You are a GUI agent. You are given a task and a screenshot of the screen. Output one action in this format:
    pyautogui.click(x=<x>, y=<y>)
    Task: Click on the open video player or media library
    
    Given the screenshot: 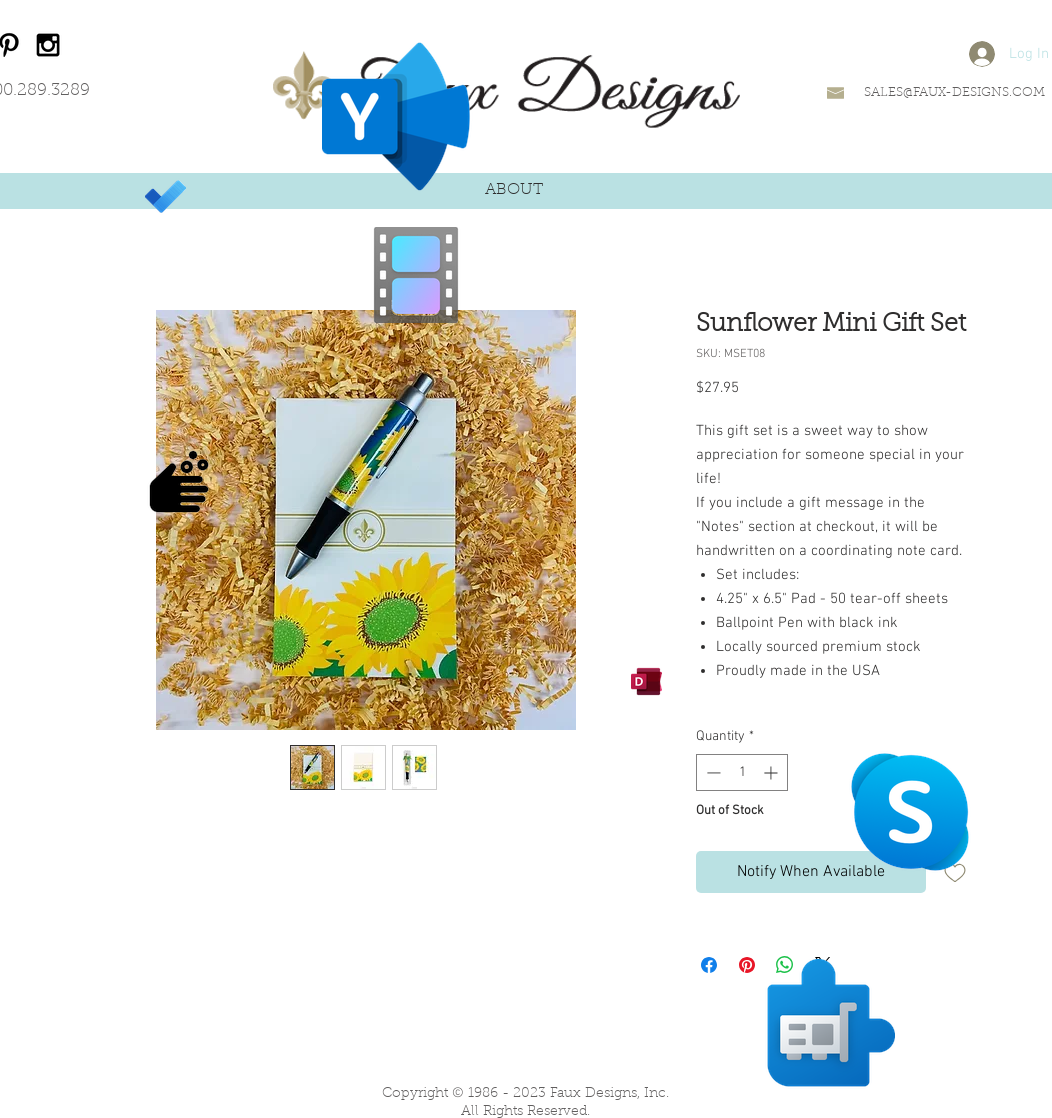 What is the action you would take?
    pyautogui.click(x=416, y=275)
    